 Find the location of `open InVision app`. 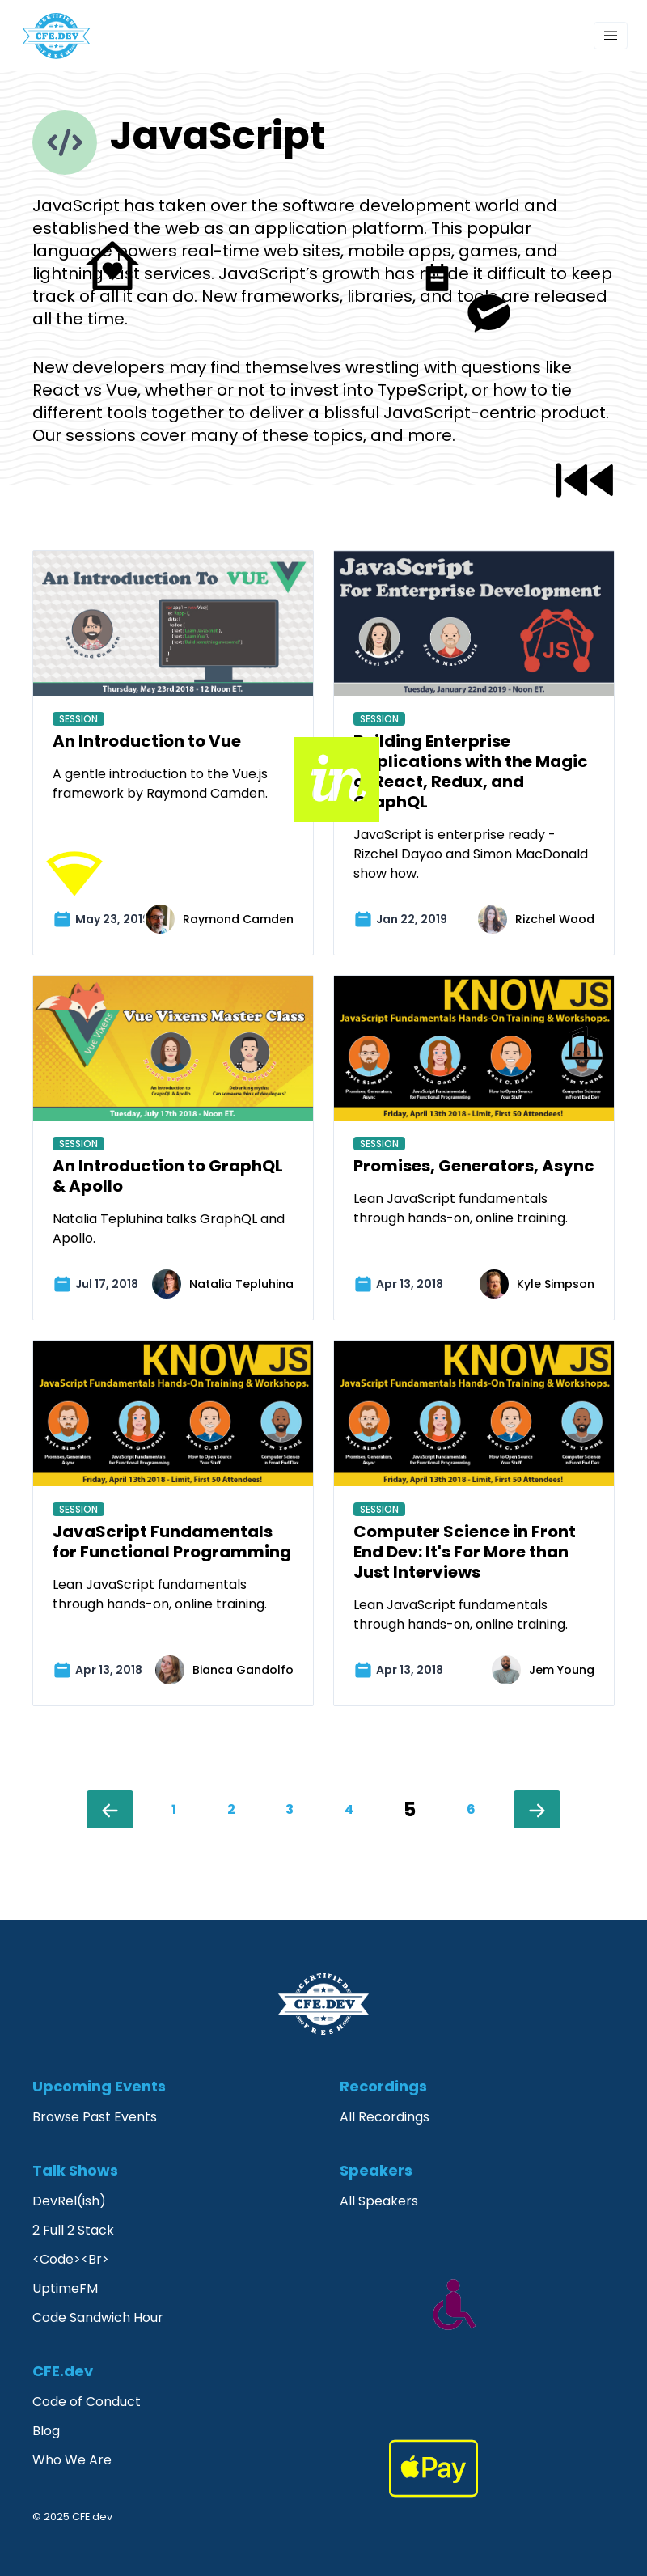

open InVision app is located at coordinates (336, 779).